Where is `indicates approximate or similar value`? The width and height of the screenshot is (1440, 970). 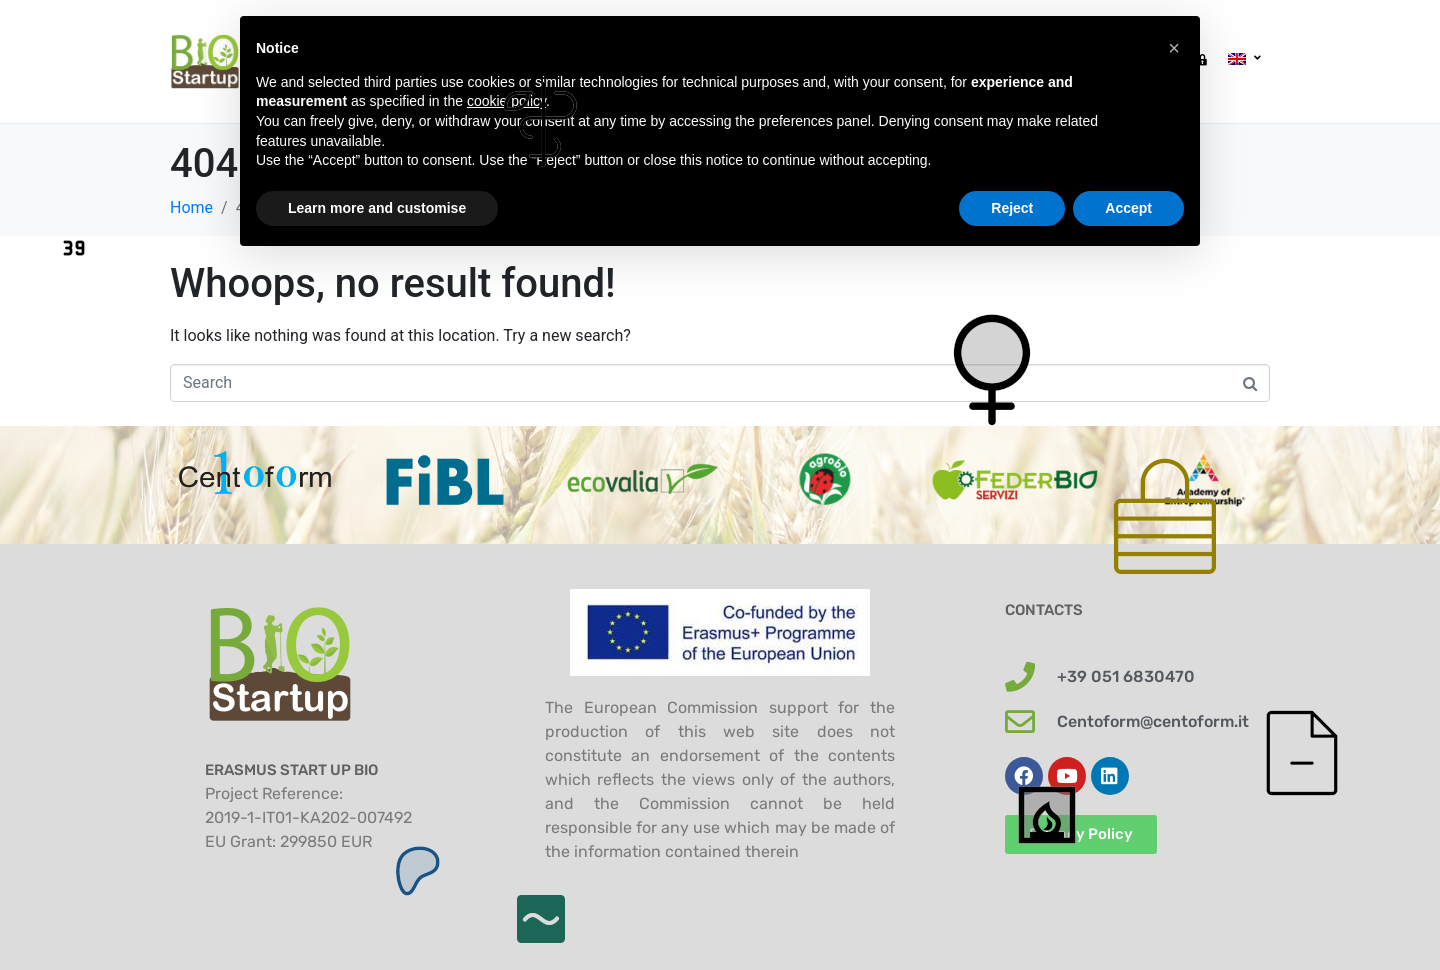
indicates approximate or similar value is located at coordinates (541, 919).